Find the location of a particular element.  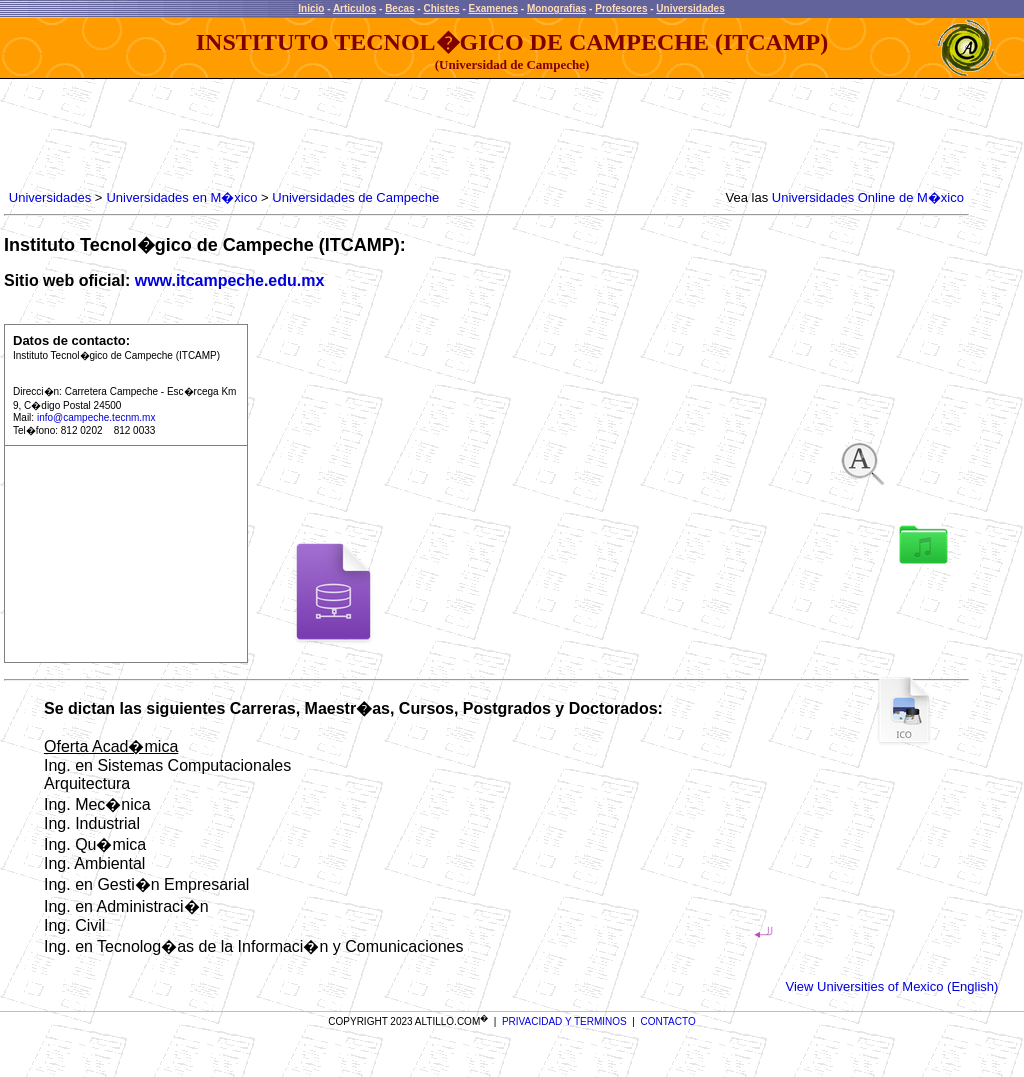

kexi database connection file is located at coordinates (333, 593).